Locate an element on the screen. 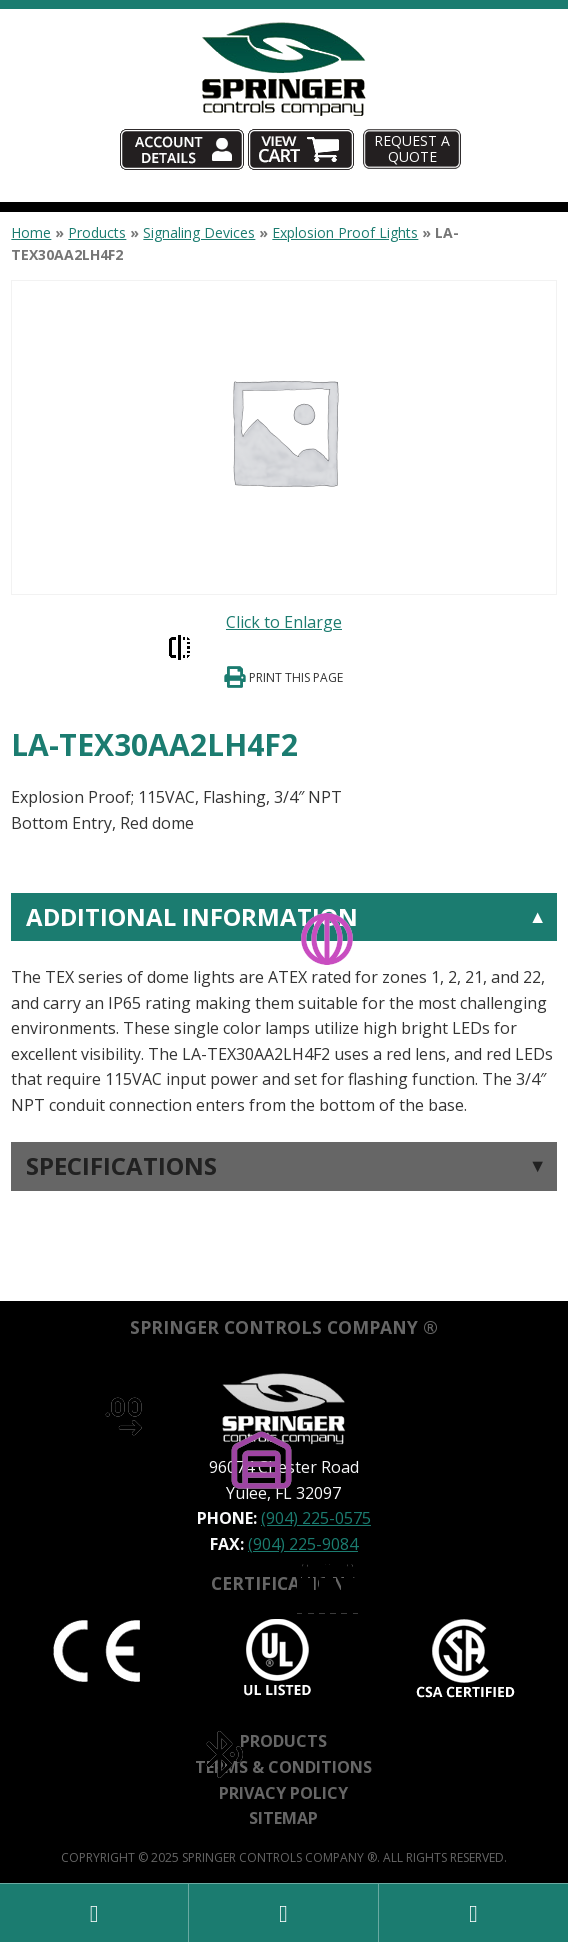  move decimal places to the right is located at coordinates (124, 1416).